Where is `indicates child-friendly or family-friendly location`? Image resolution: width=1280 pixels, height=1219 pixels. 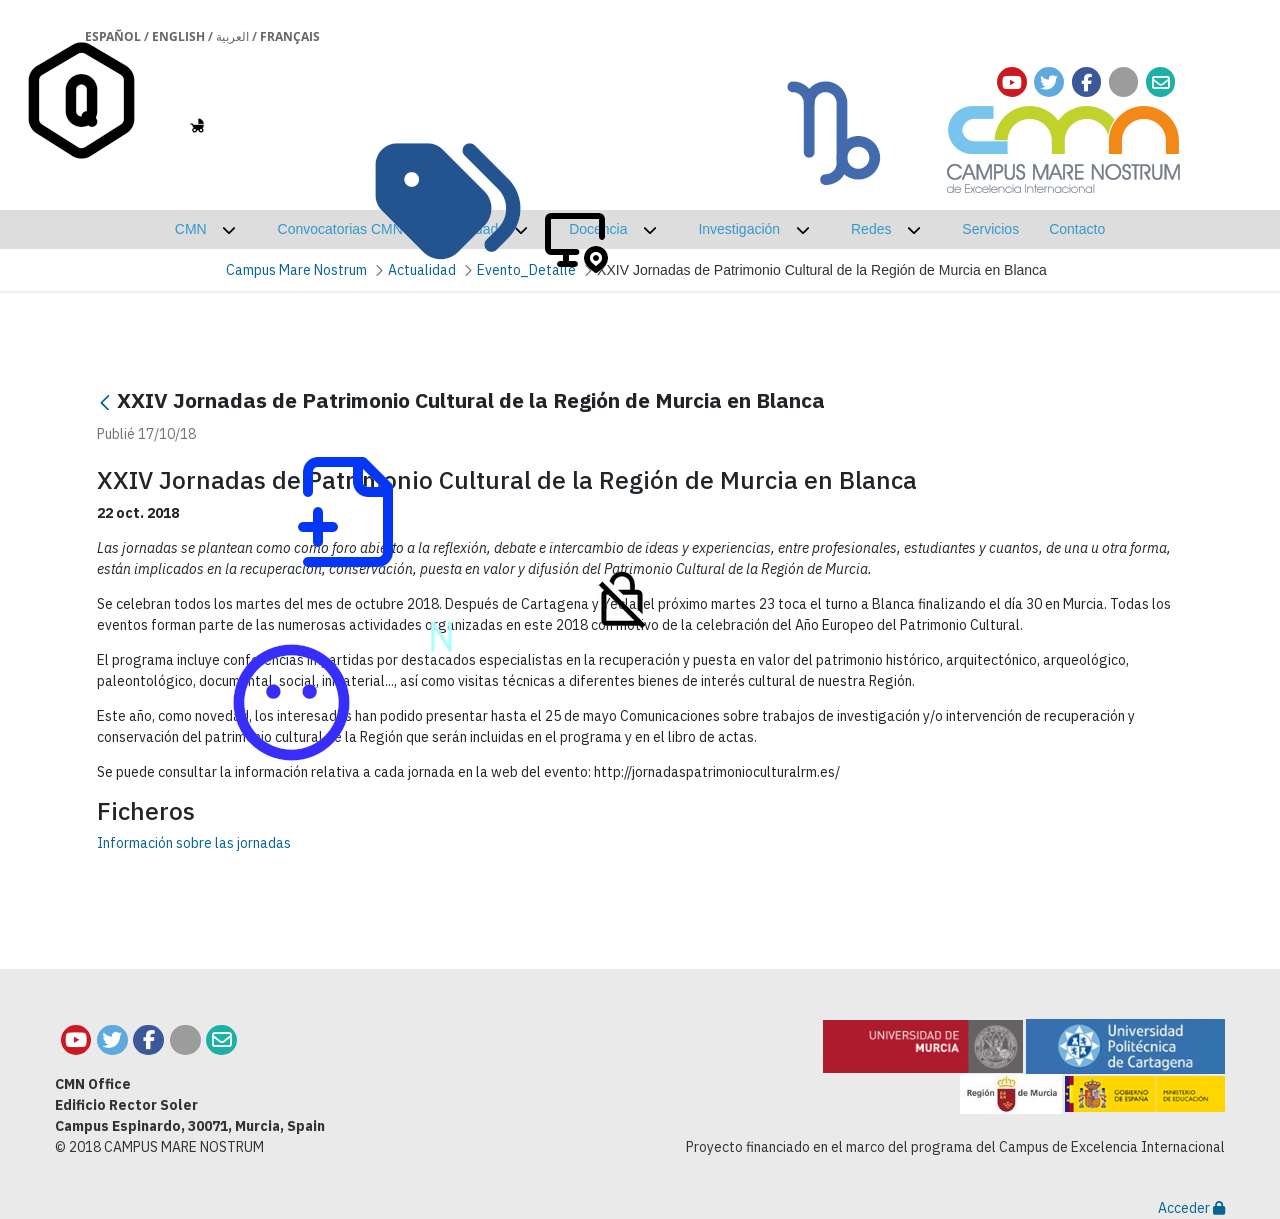
indicates child-friendly or family-friendly location is located at coordinates (197, 125).